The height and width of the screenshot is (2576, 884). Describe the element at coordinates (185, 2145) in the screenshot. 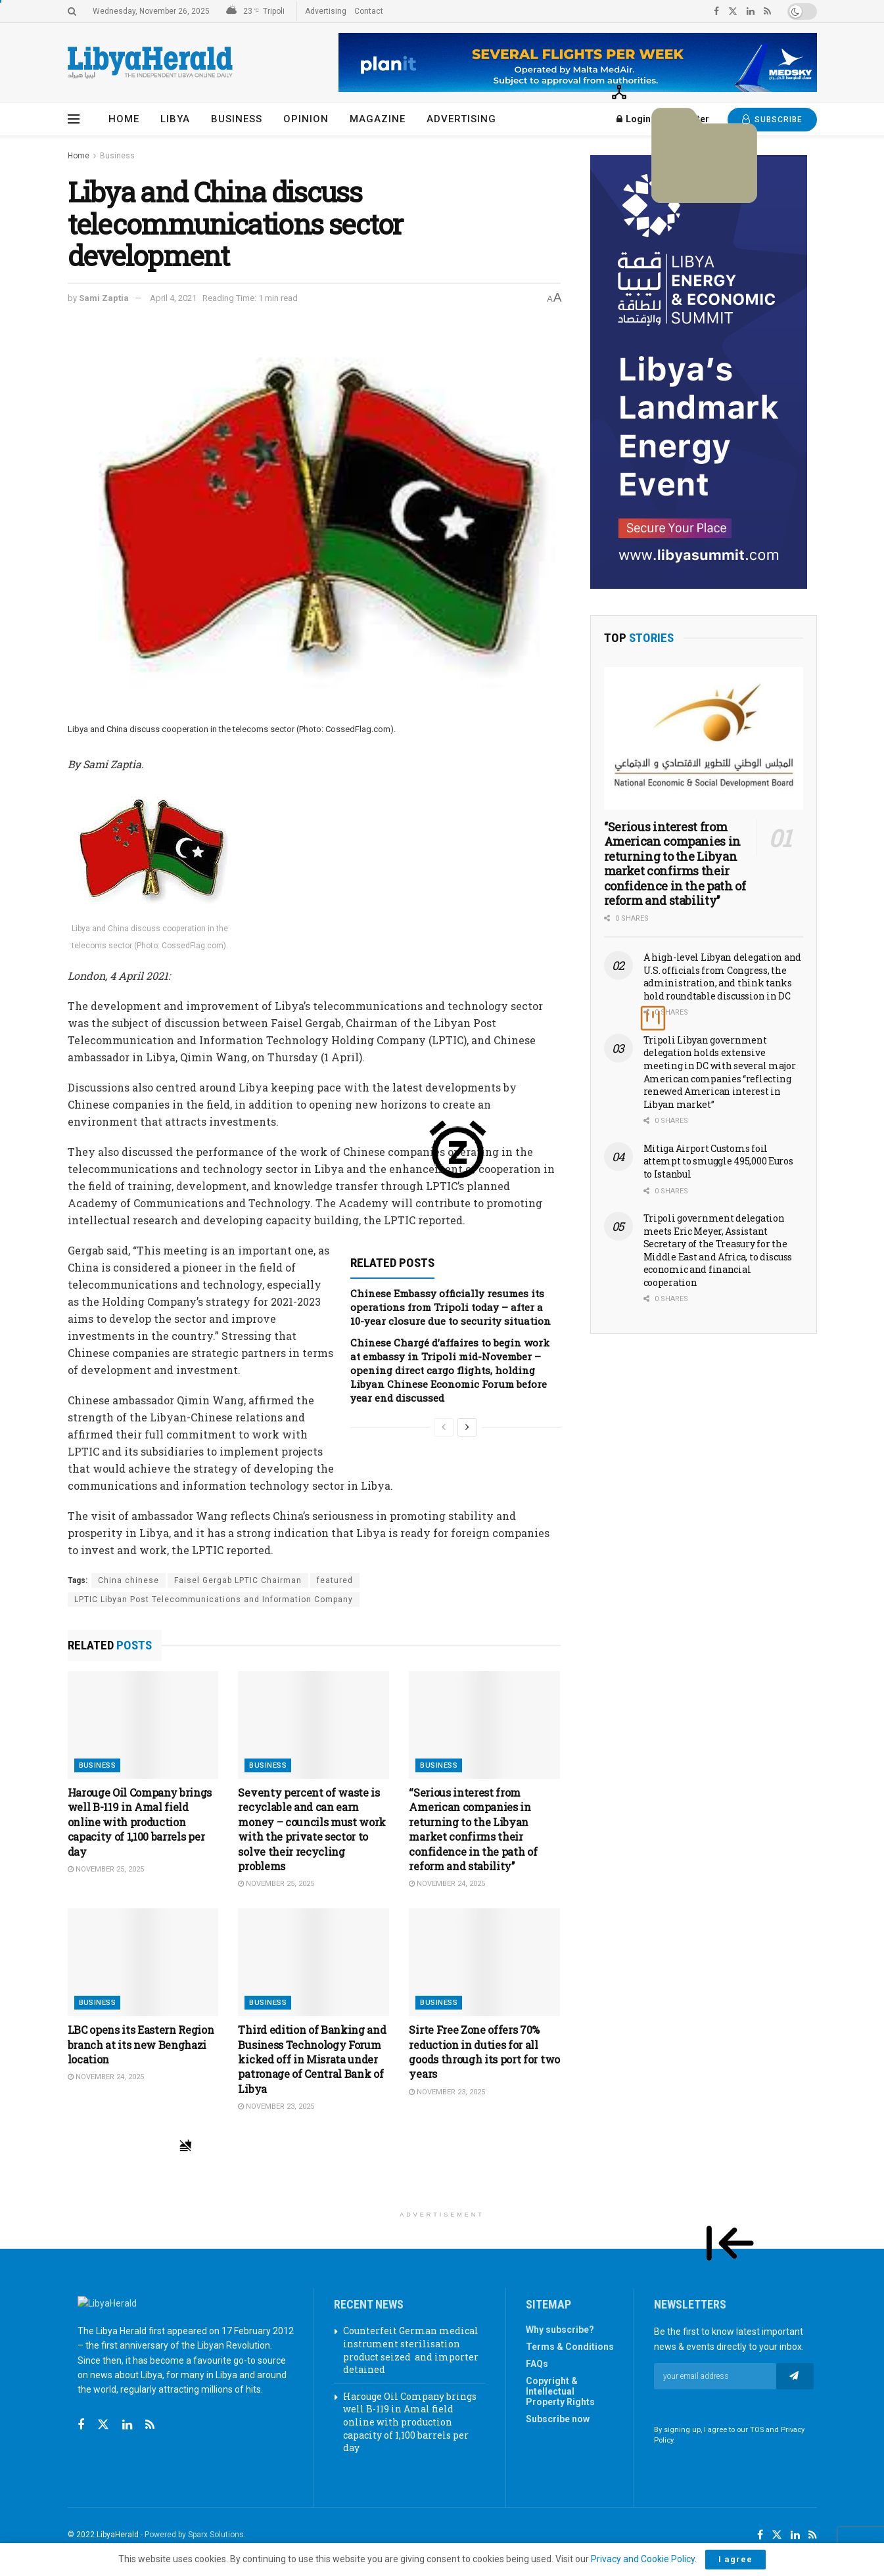

I see `indicates food is not allowed in this area` at that location.